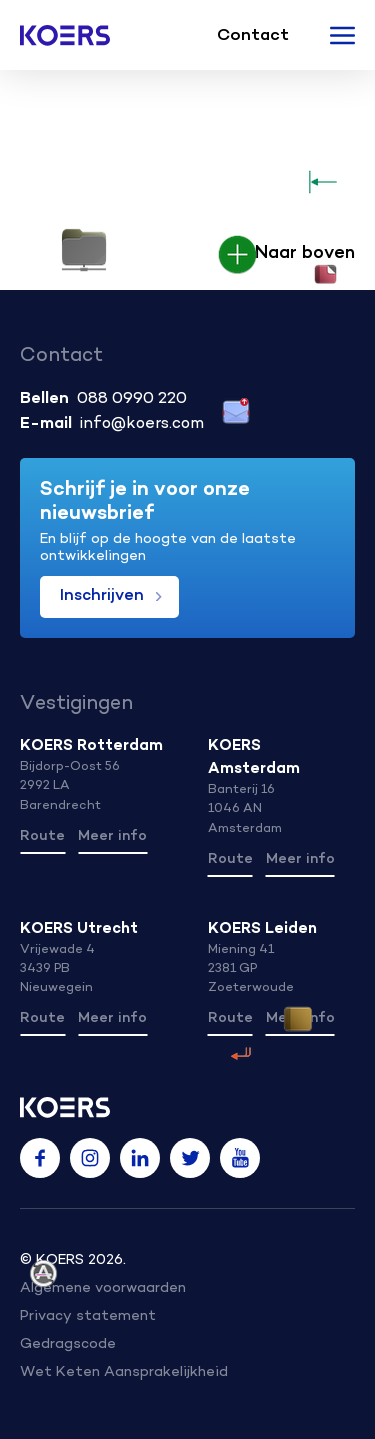  What do you see at coordinates (43, 1273) in the screenshot?
I see `check for available software updates` at bounding box center [43, 1273].